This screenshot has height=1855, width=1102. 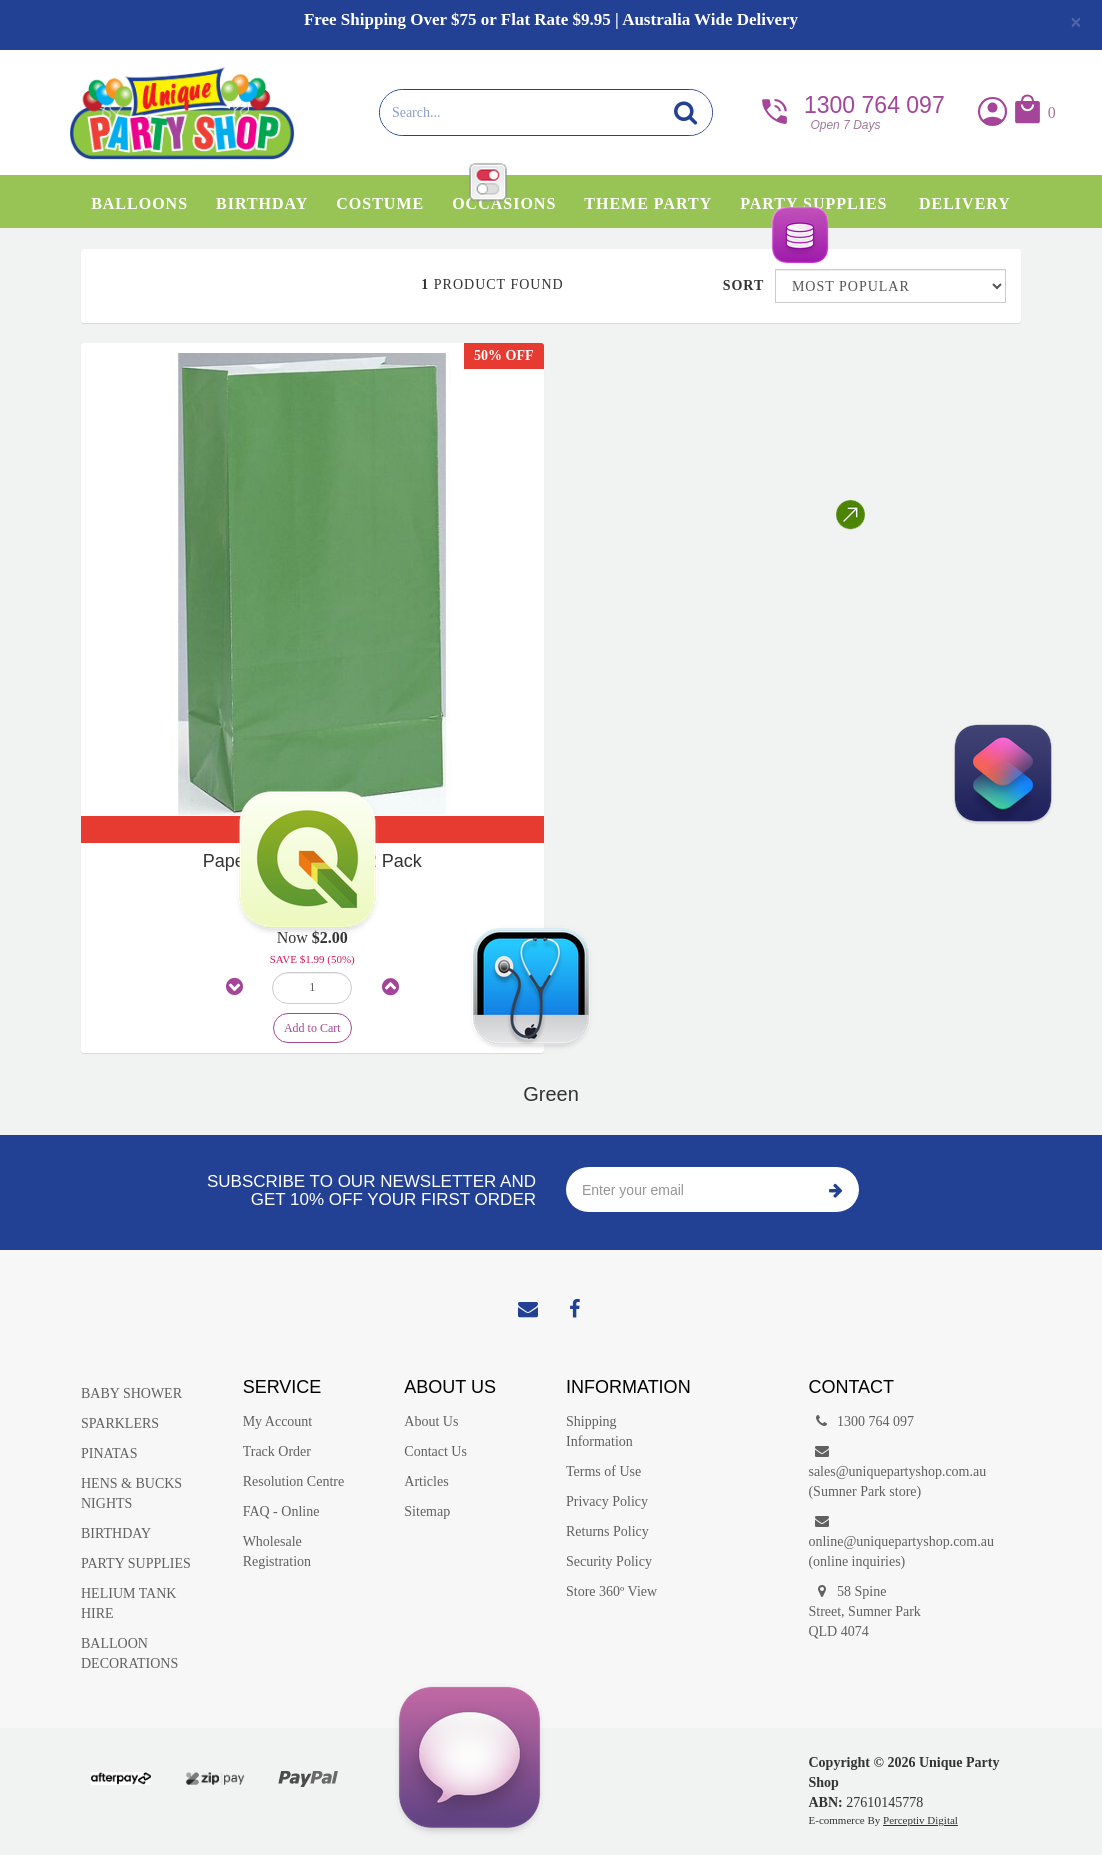 What do you see at coordinates (850, 514) in the screenshot?
I see `indicates a symbolic link or shortcut to another file` at bounding box center [850, 514].